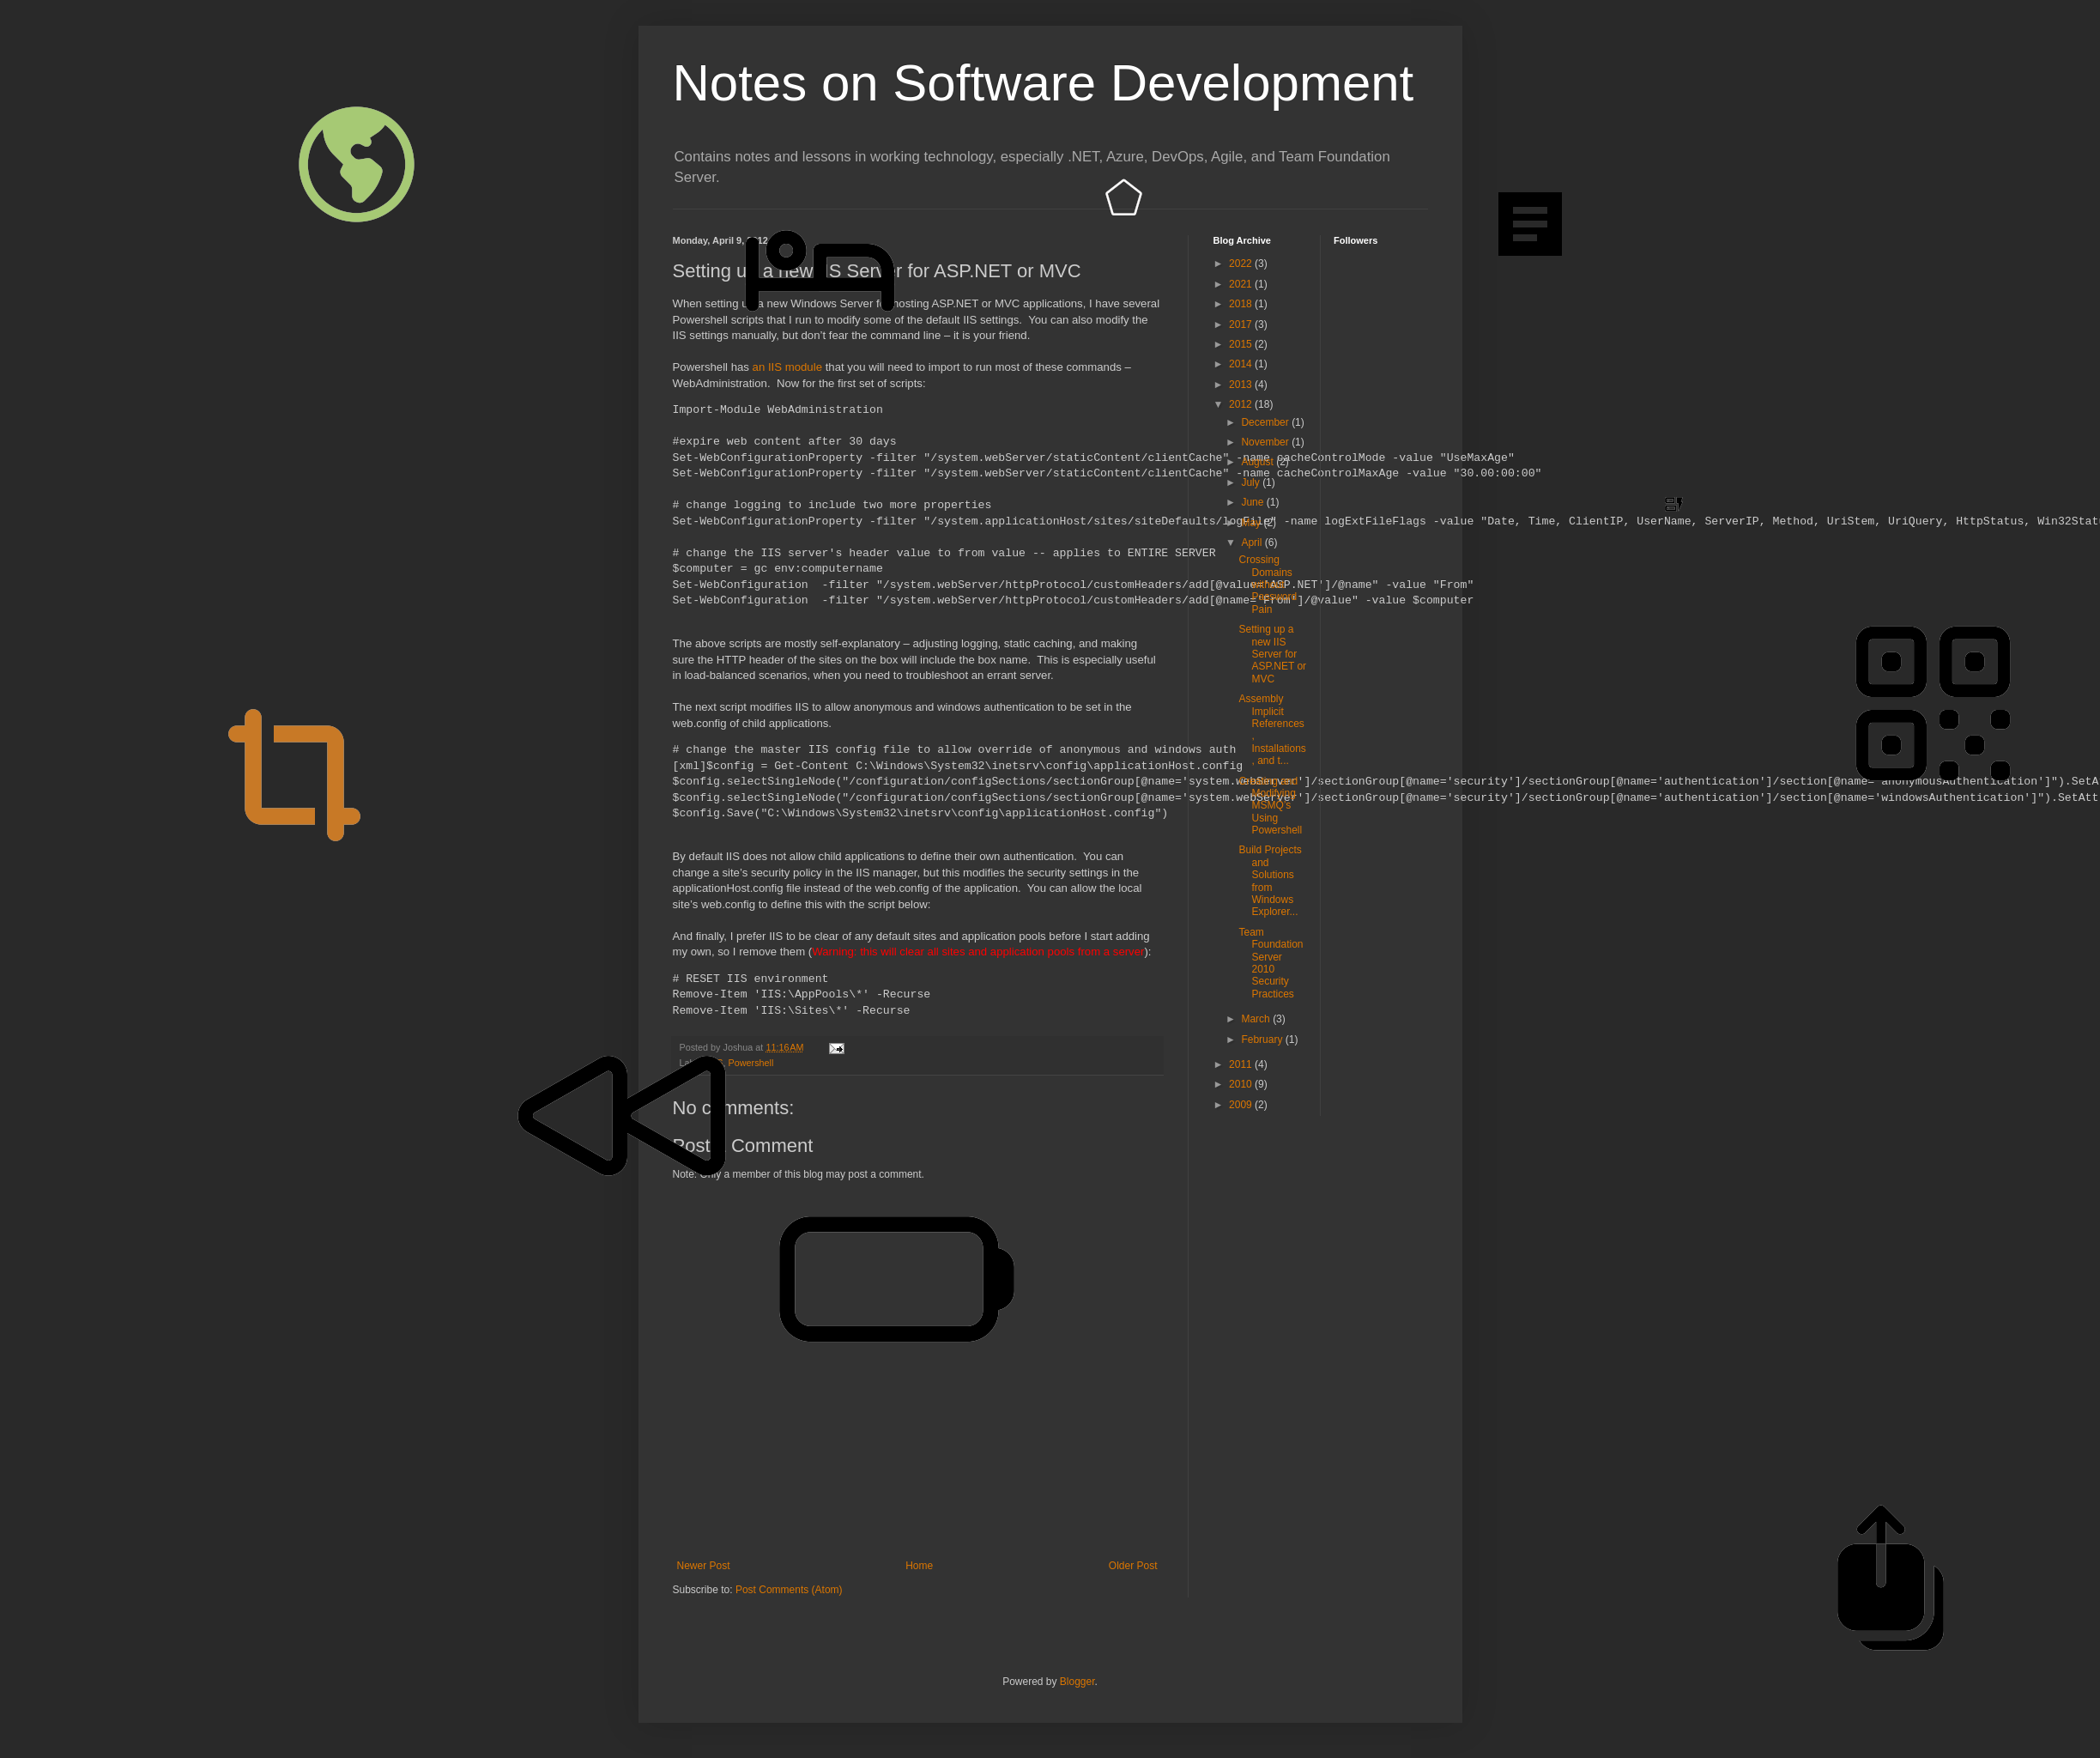  I want to click on share or export multiple items, so click(1891, 1578).